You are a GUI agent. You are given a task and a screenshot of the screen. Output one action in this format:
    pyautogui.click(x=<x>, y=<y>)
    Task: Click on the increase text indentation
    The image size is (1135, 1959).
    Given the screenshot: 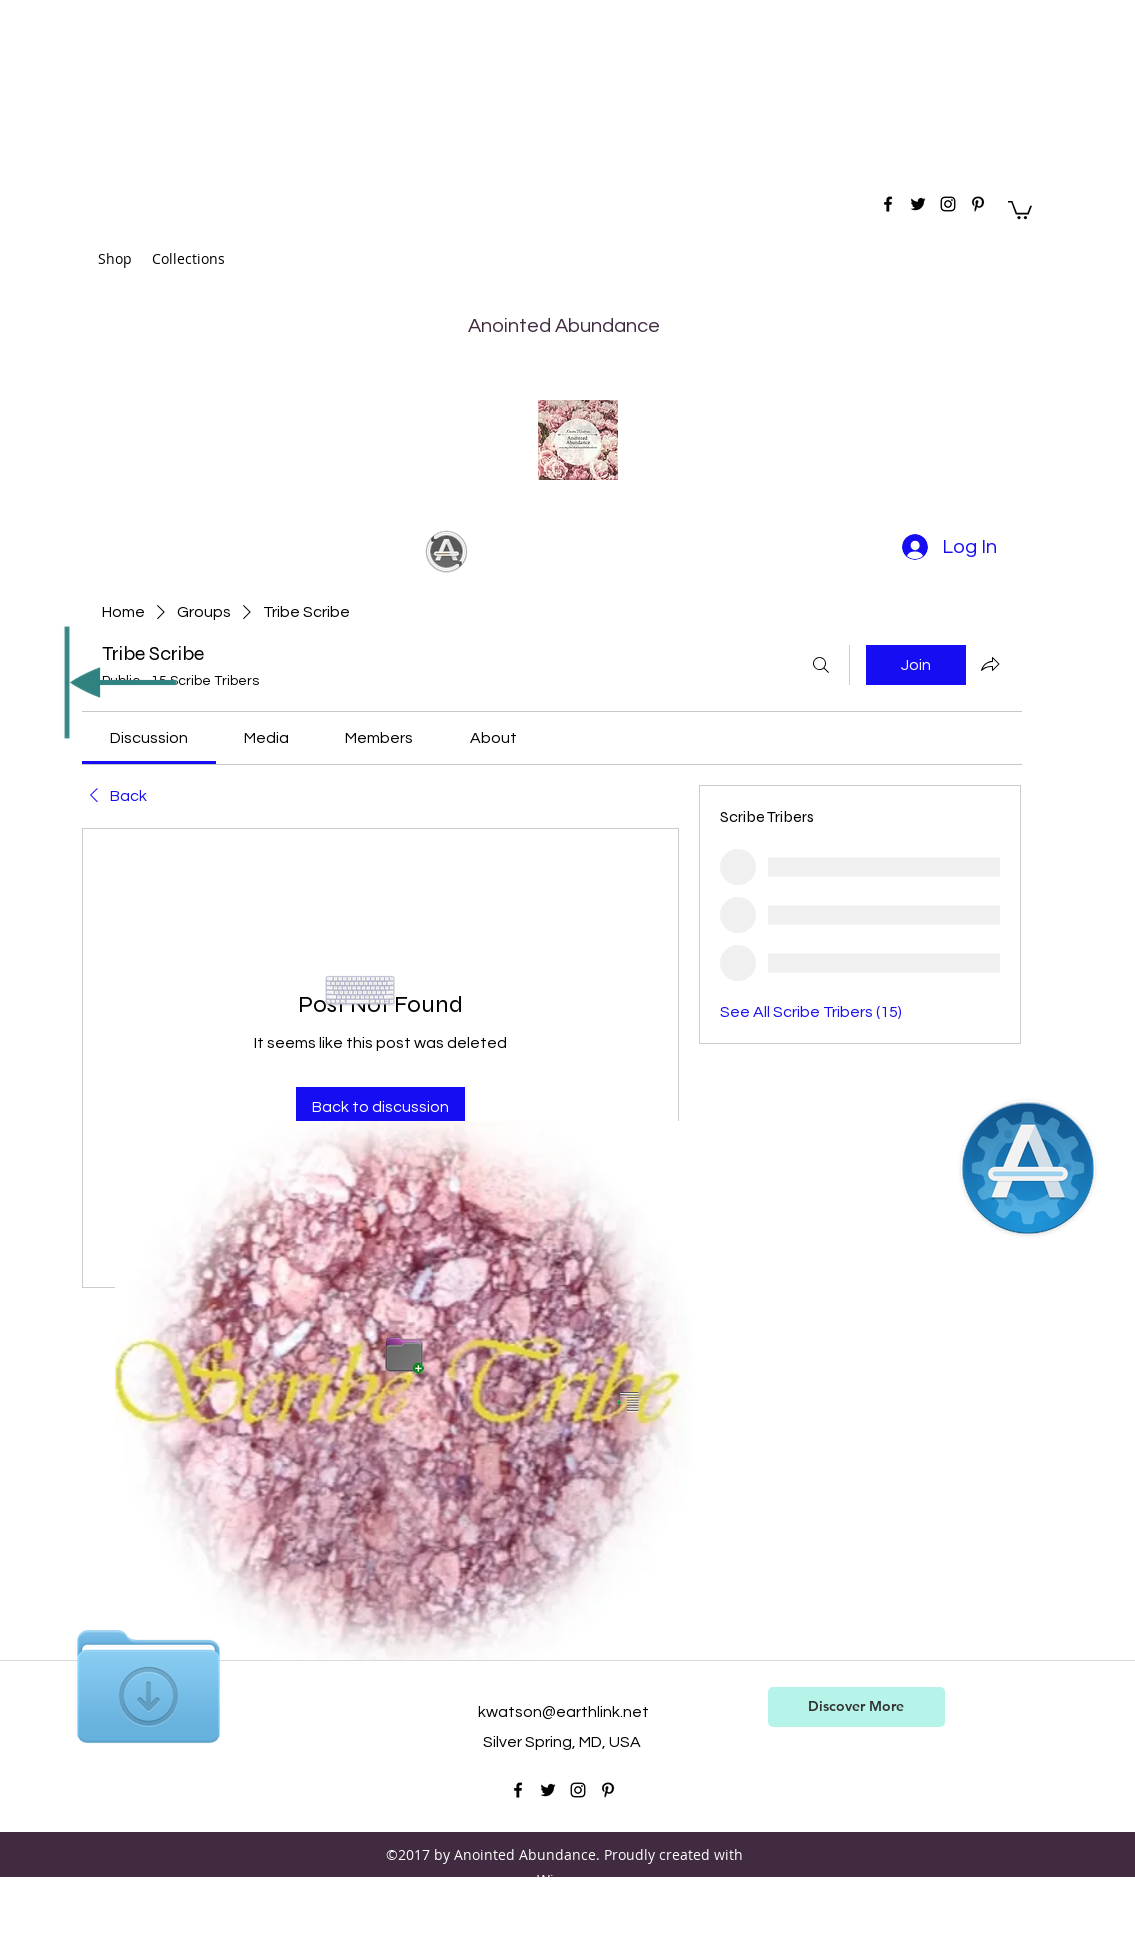 What is the action you would take?
    pyautogui.click(x=628, y=1401)
    